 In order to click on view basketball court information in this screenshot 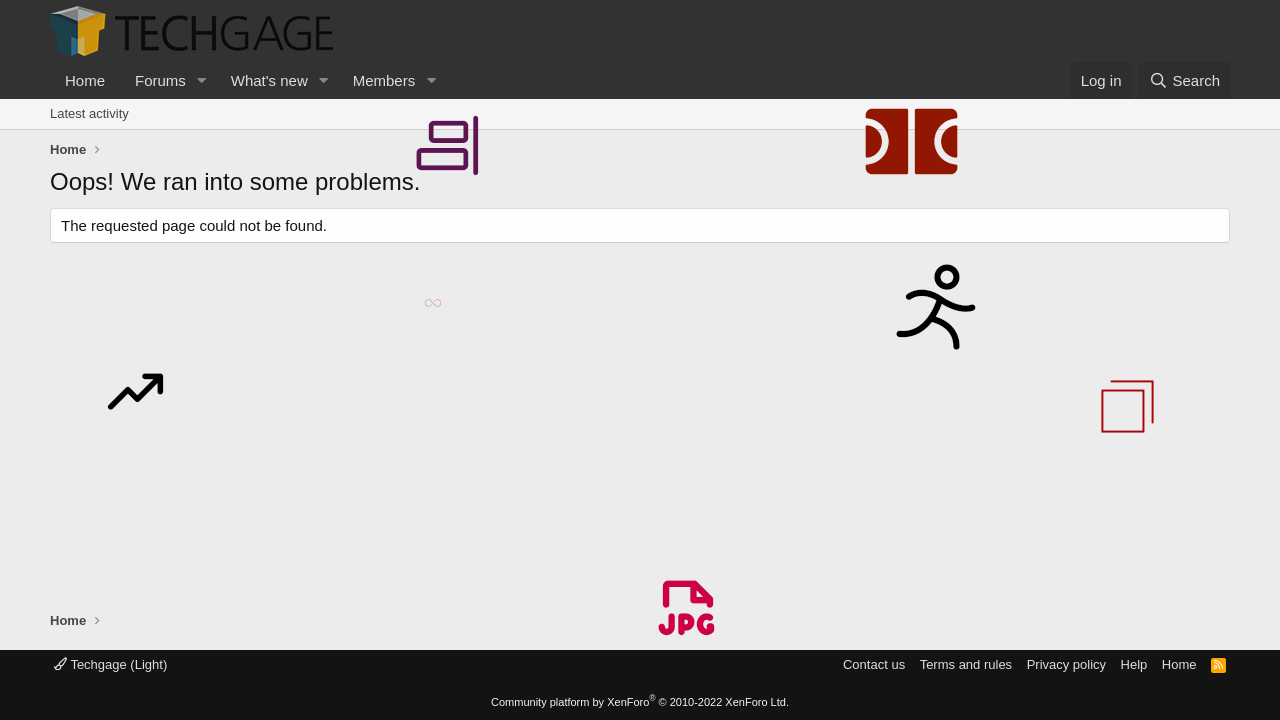, I will do `click(911, 141)`.